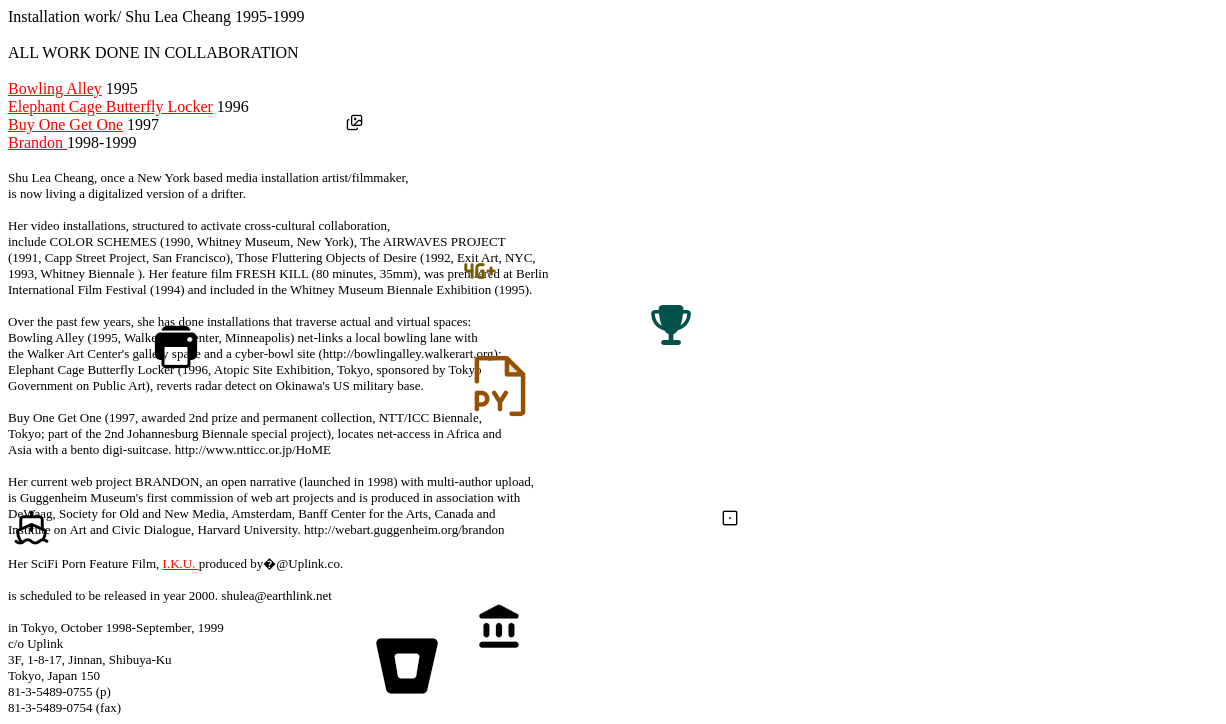  I want to click on indicates 4G+ or LTE-Advanced network connectivity, so click(480, 271).